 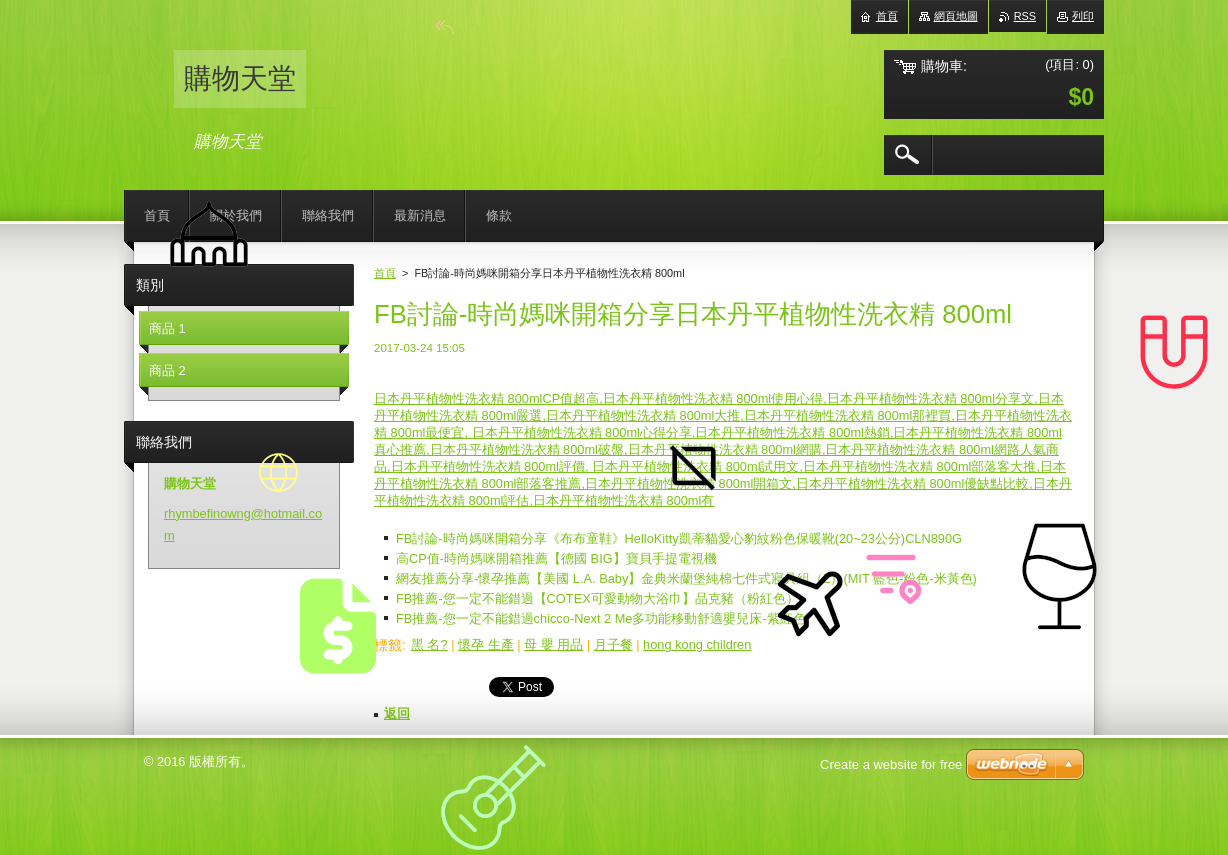 What do you see at coordinates (444, 27) in the screenshot?
I see `reply all to a message or email` at bounding box center [444, 27].